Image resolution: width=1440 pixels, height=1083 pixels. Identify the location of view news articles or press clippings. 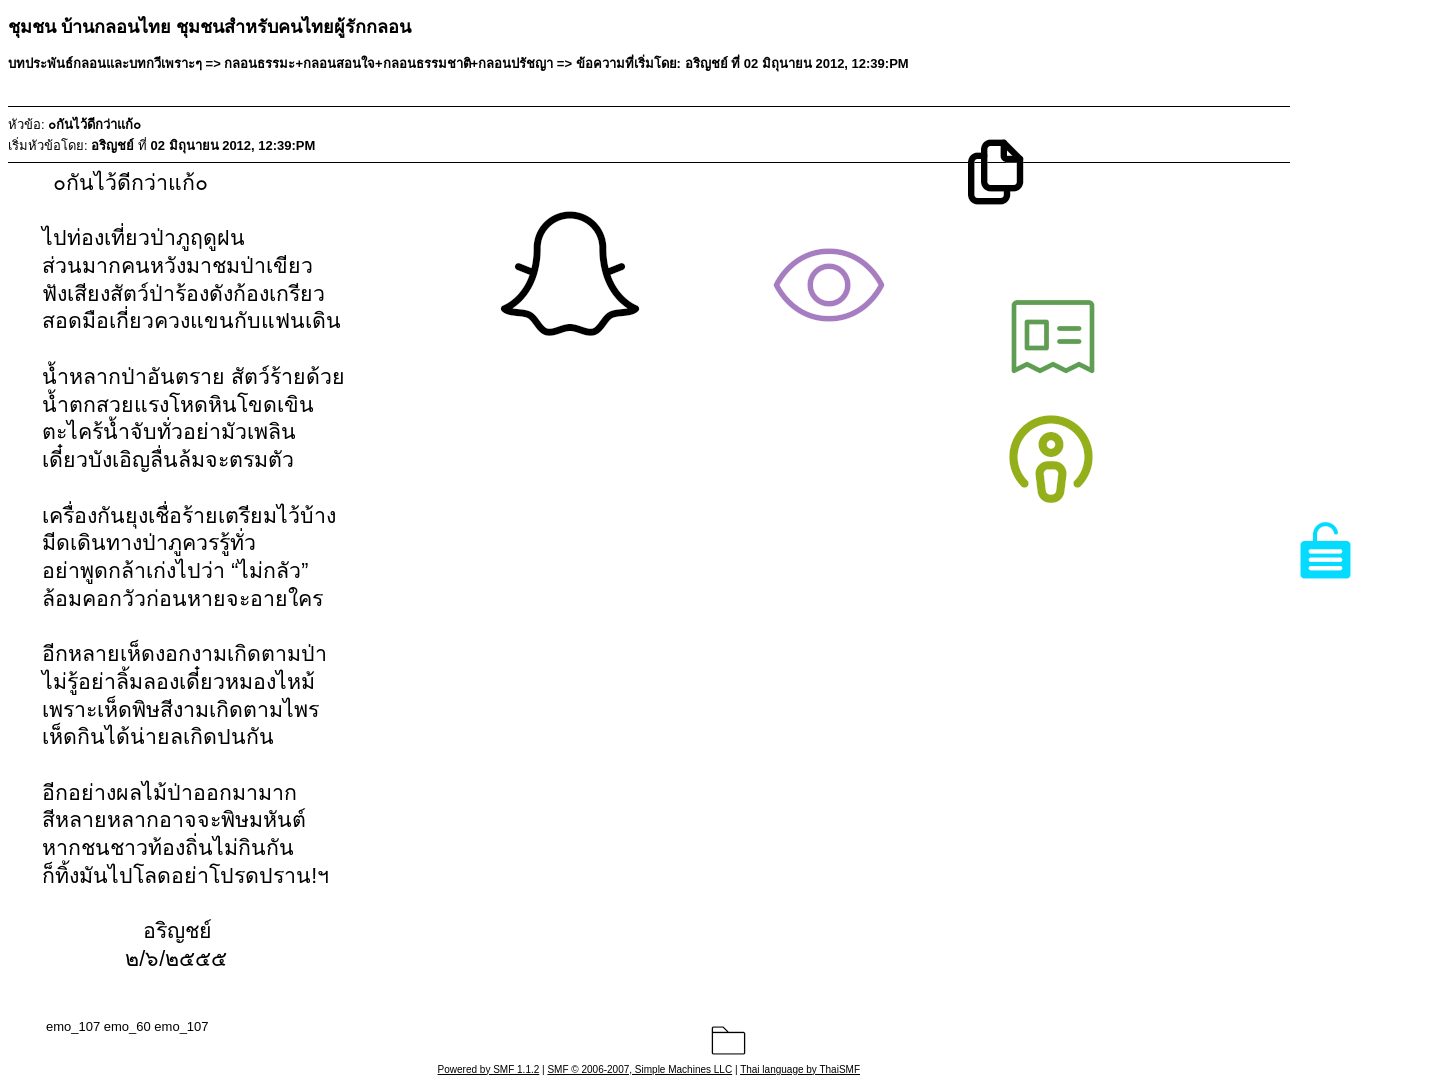
(1053, 335).